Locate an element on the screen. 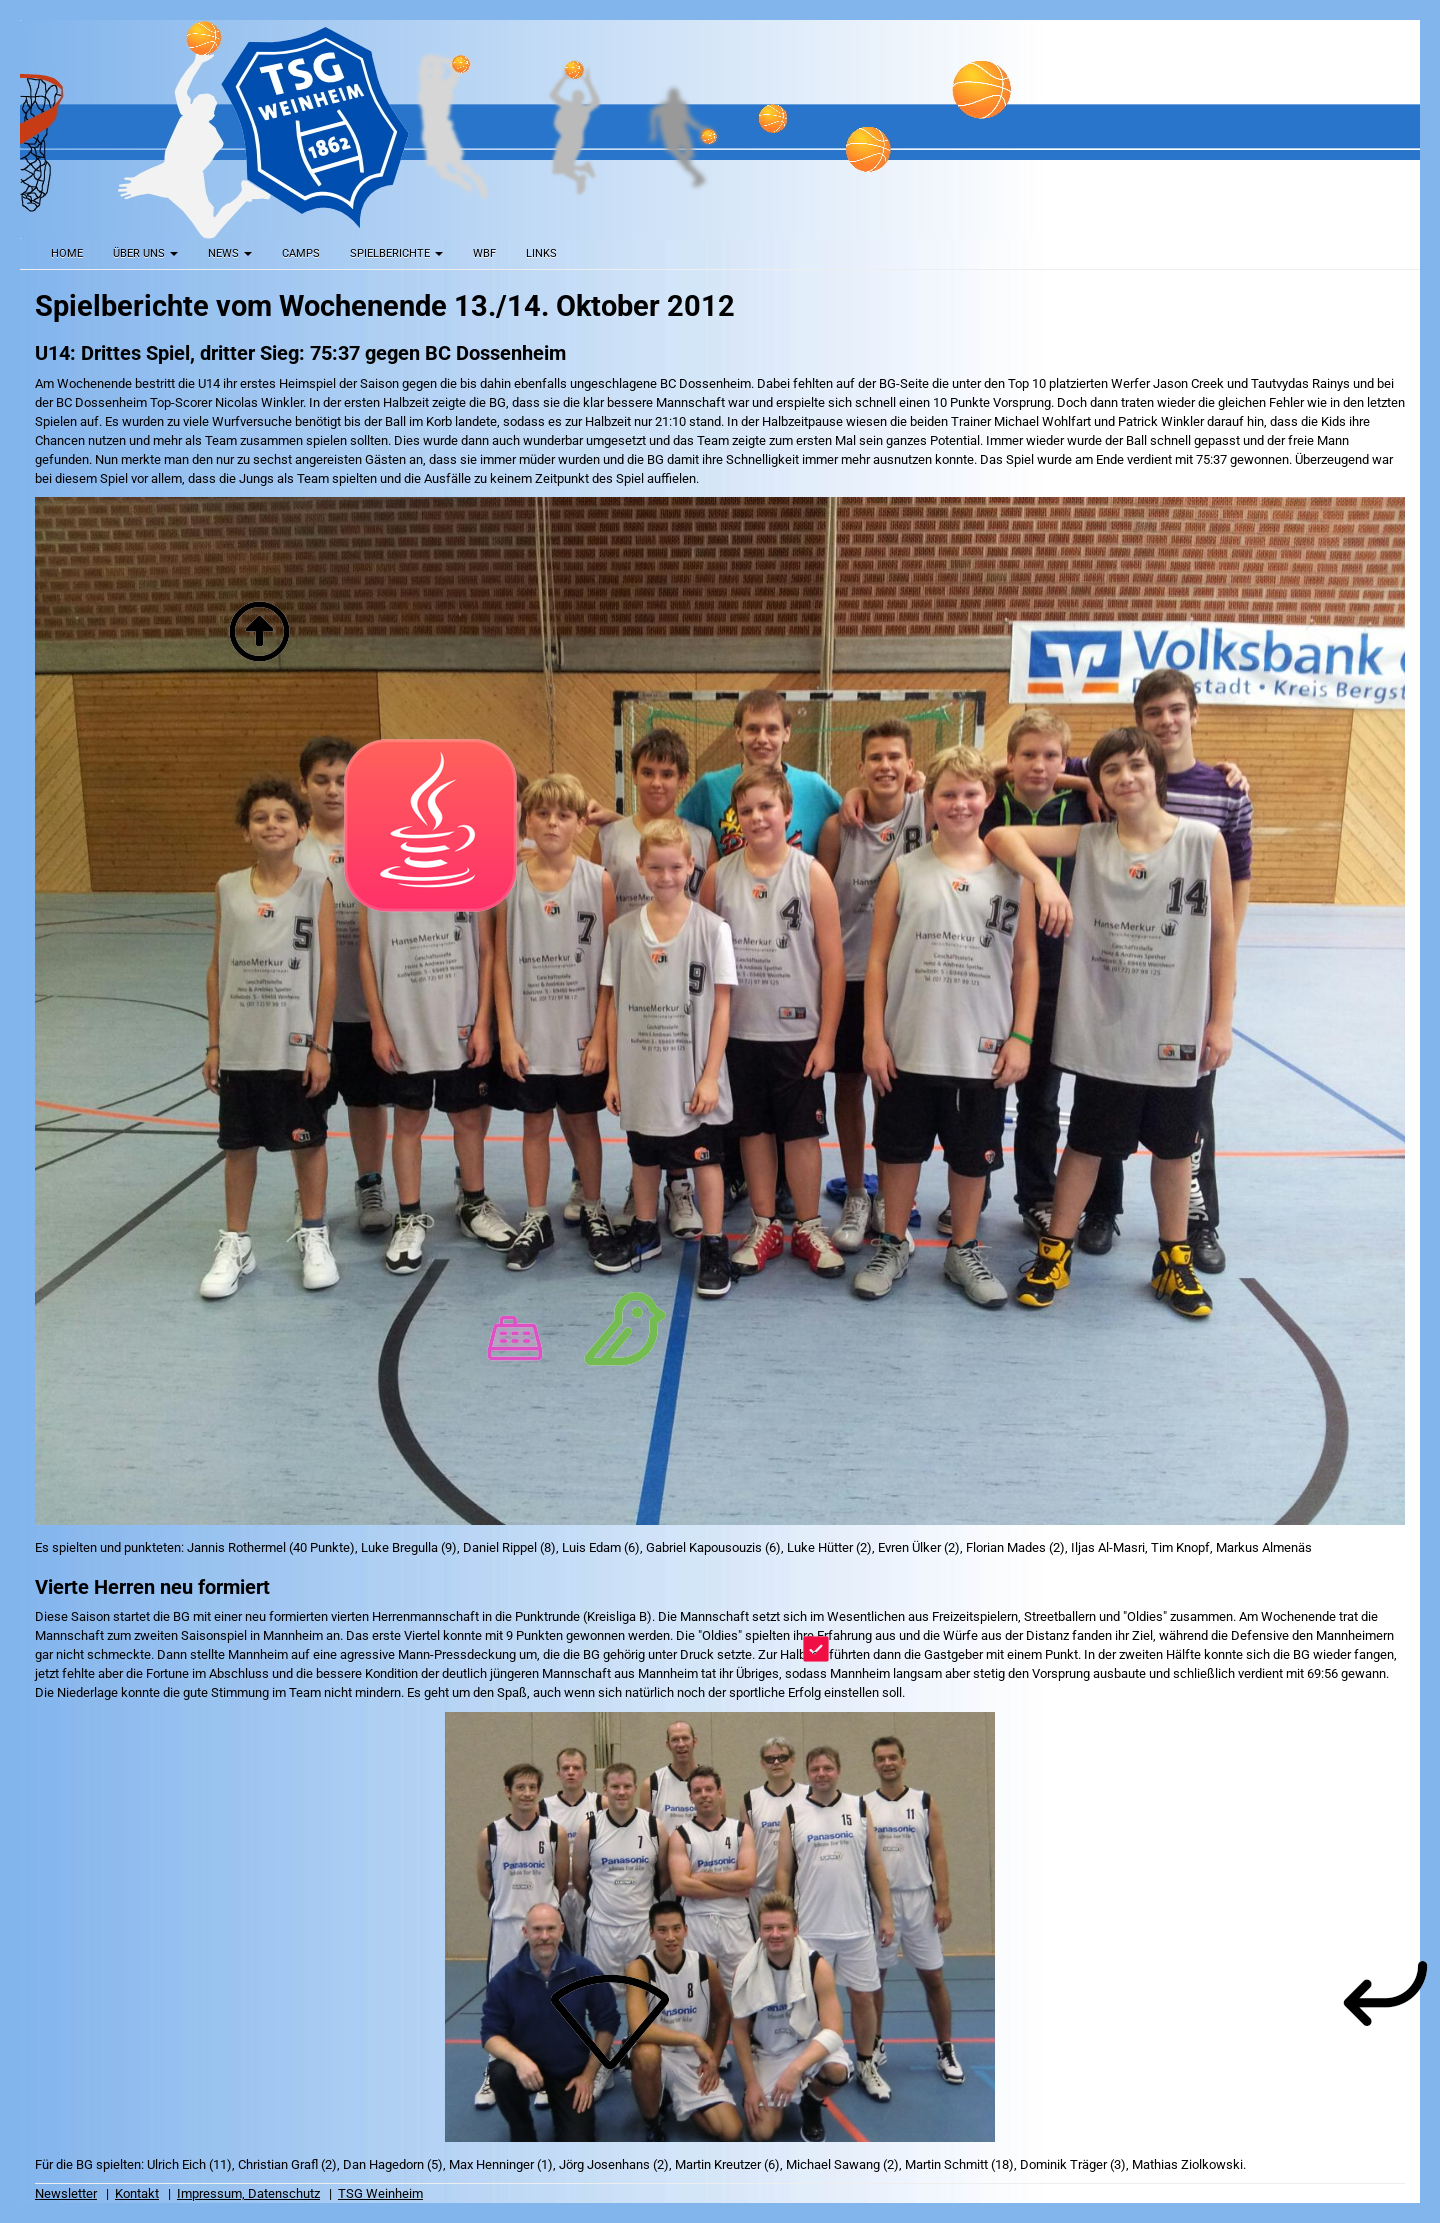  launch java application is located at coordinates (430, 825).